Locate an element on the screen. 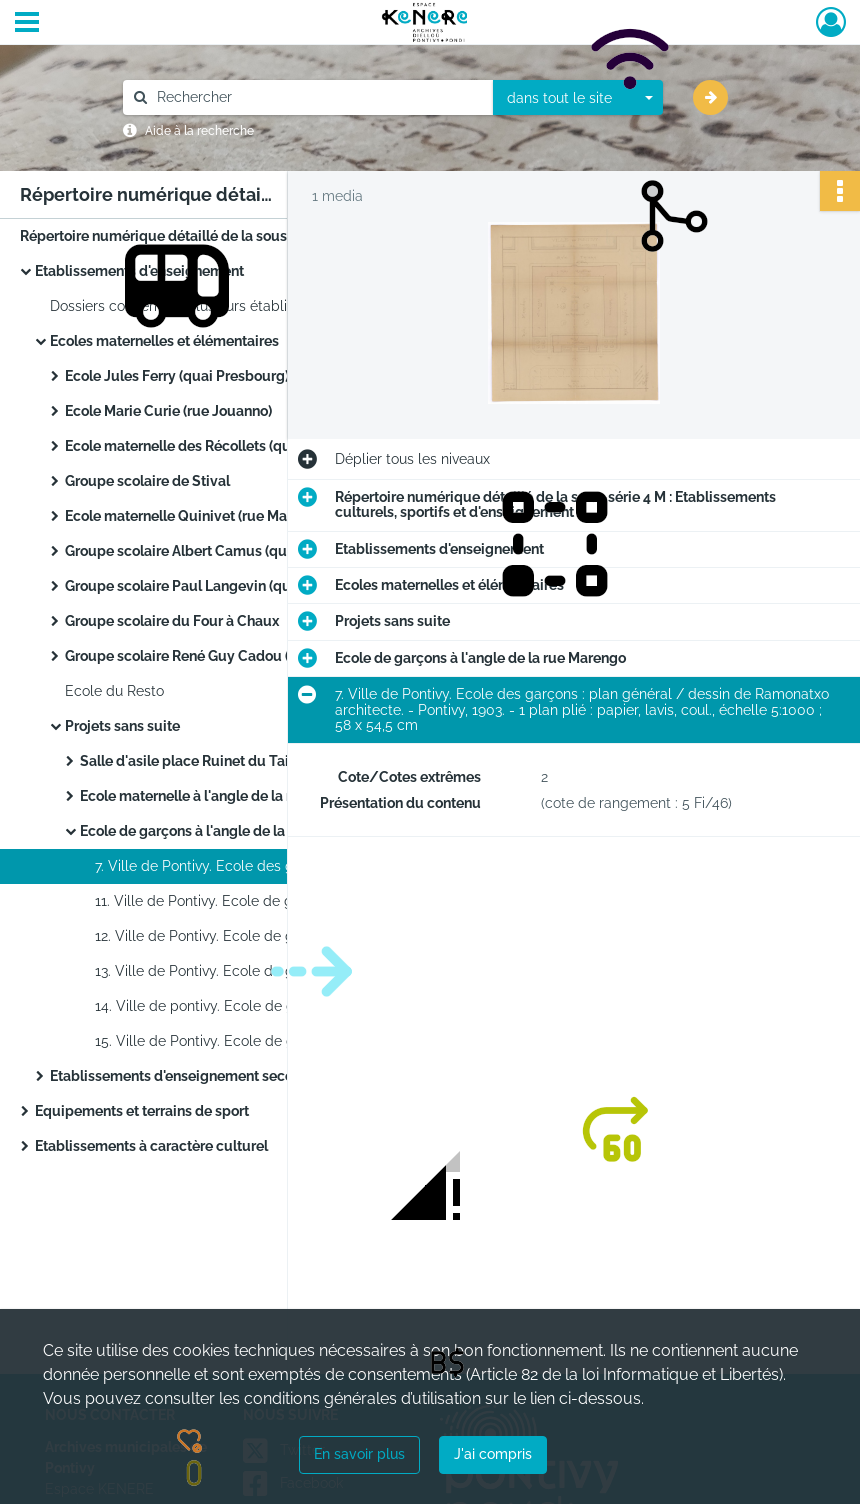 Image resolution: width=860 pixels, height=1504 pixels. set transform anchor to bottom-left corner is located at coordinates (555, 544).